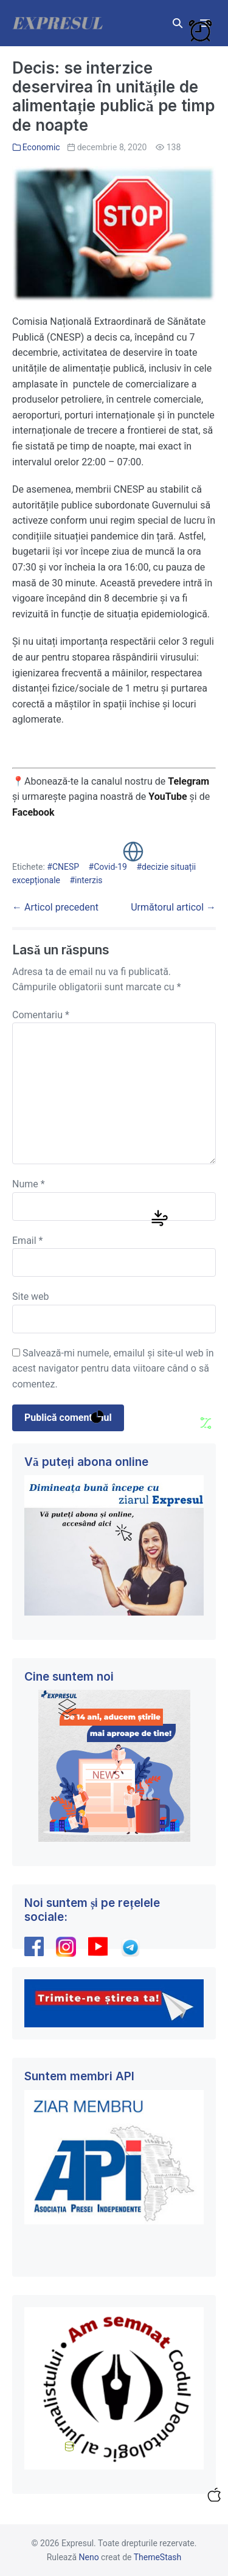  Describe the element at coordinates (69, 2446) in the screenshot. I see `access database storage` at that location.